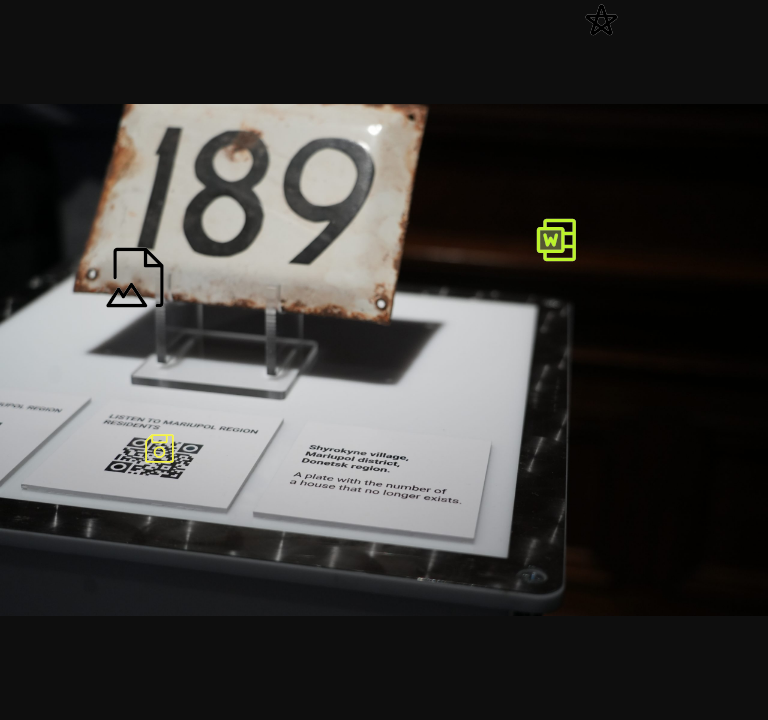  What do you see at coordinates (138, 277) in the screenshot?
I see `view image file` at bounding box center [138, 277].